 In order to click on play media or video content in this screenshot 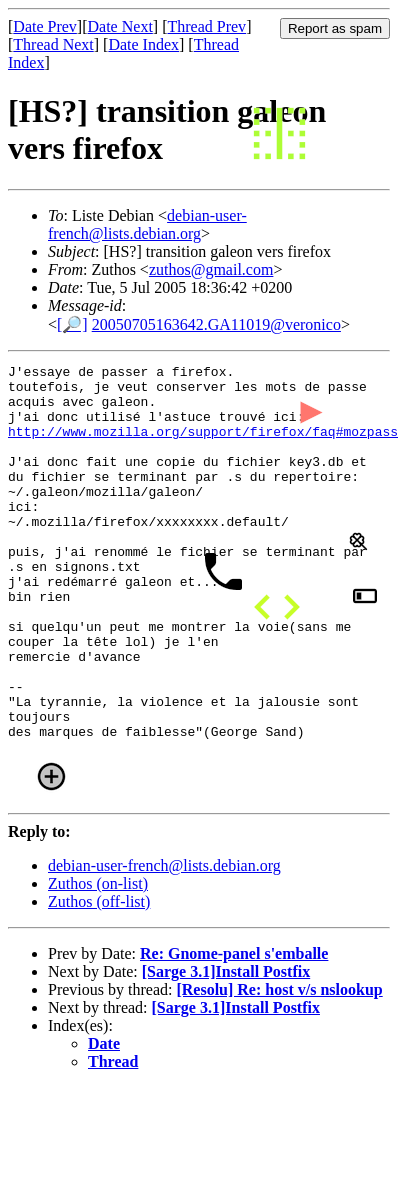, I will do `click(311, 412)`.